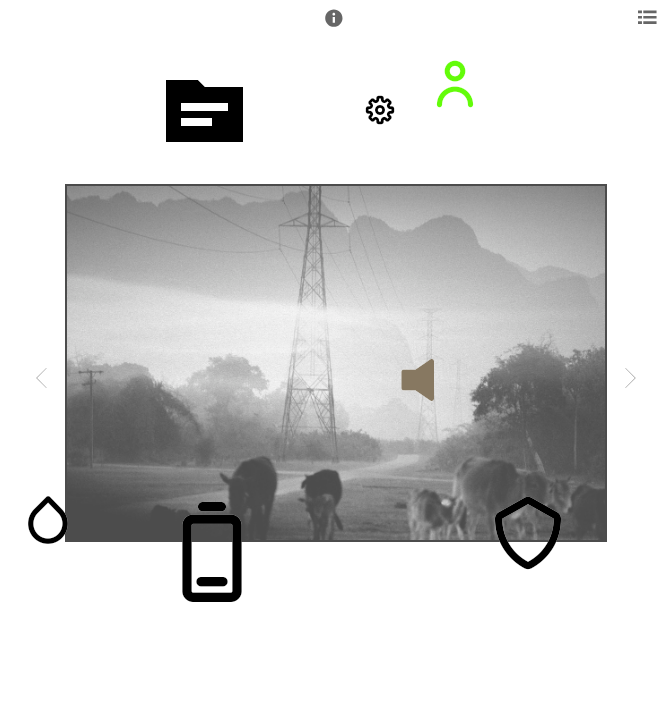 The height and width of the screenshot is (720, 667). Describe the element at coordinates (204, 110) in the screenshot. I see `view source files or documents` at that location.